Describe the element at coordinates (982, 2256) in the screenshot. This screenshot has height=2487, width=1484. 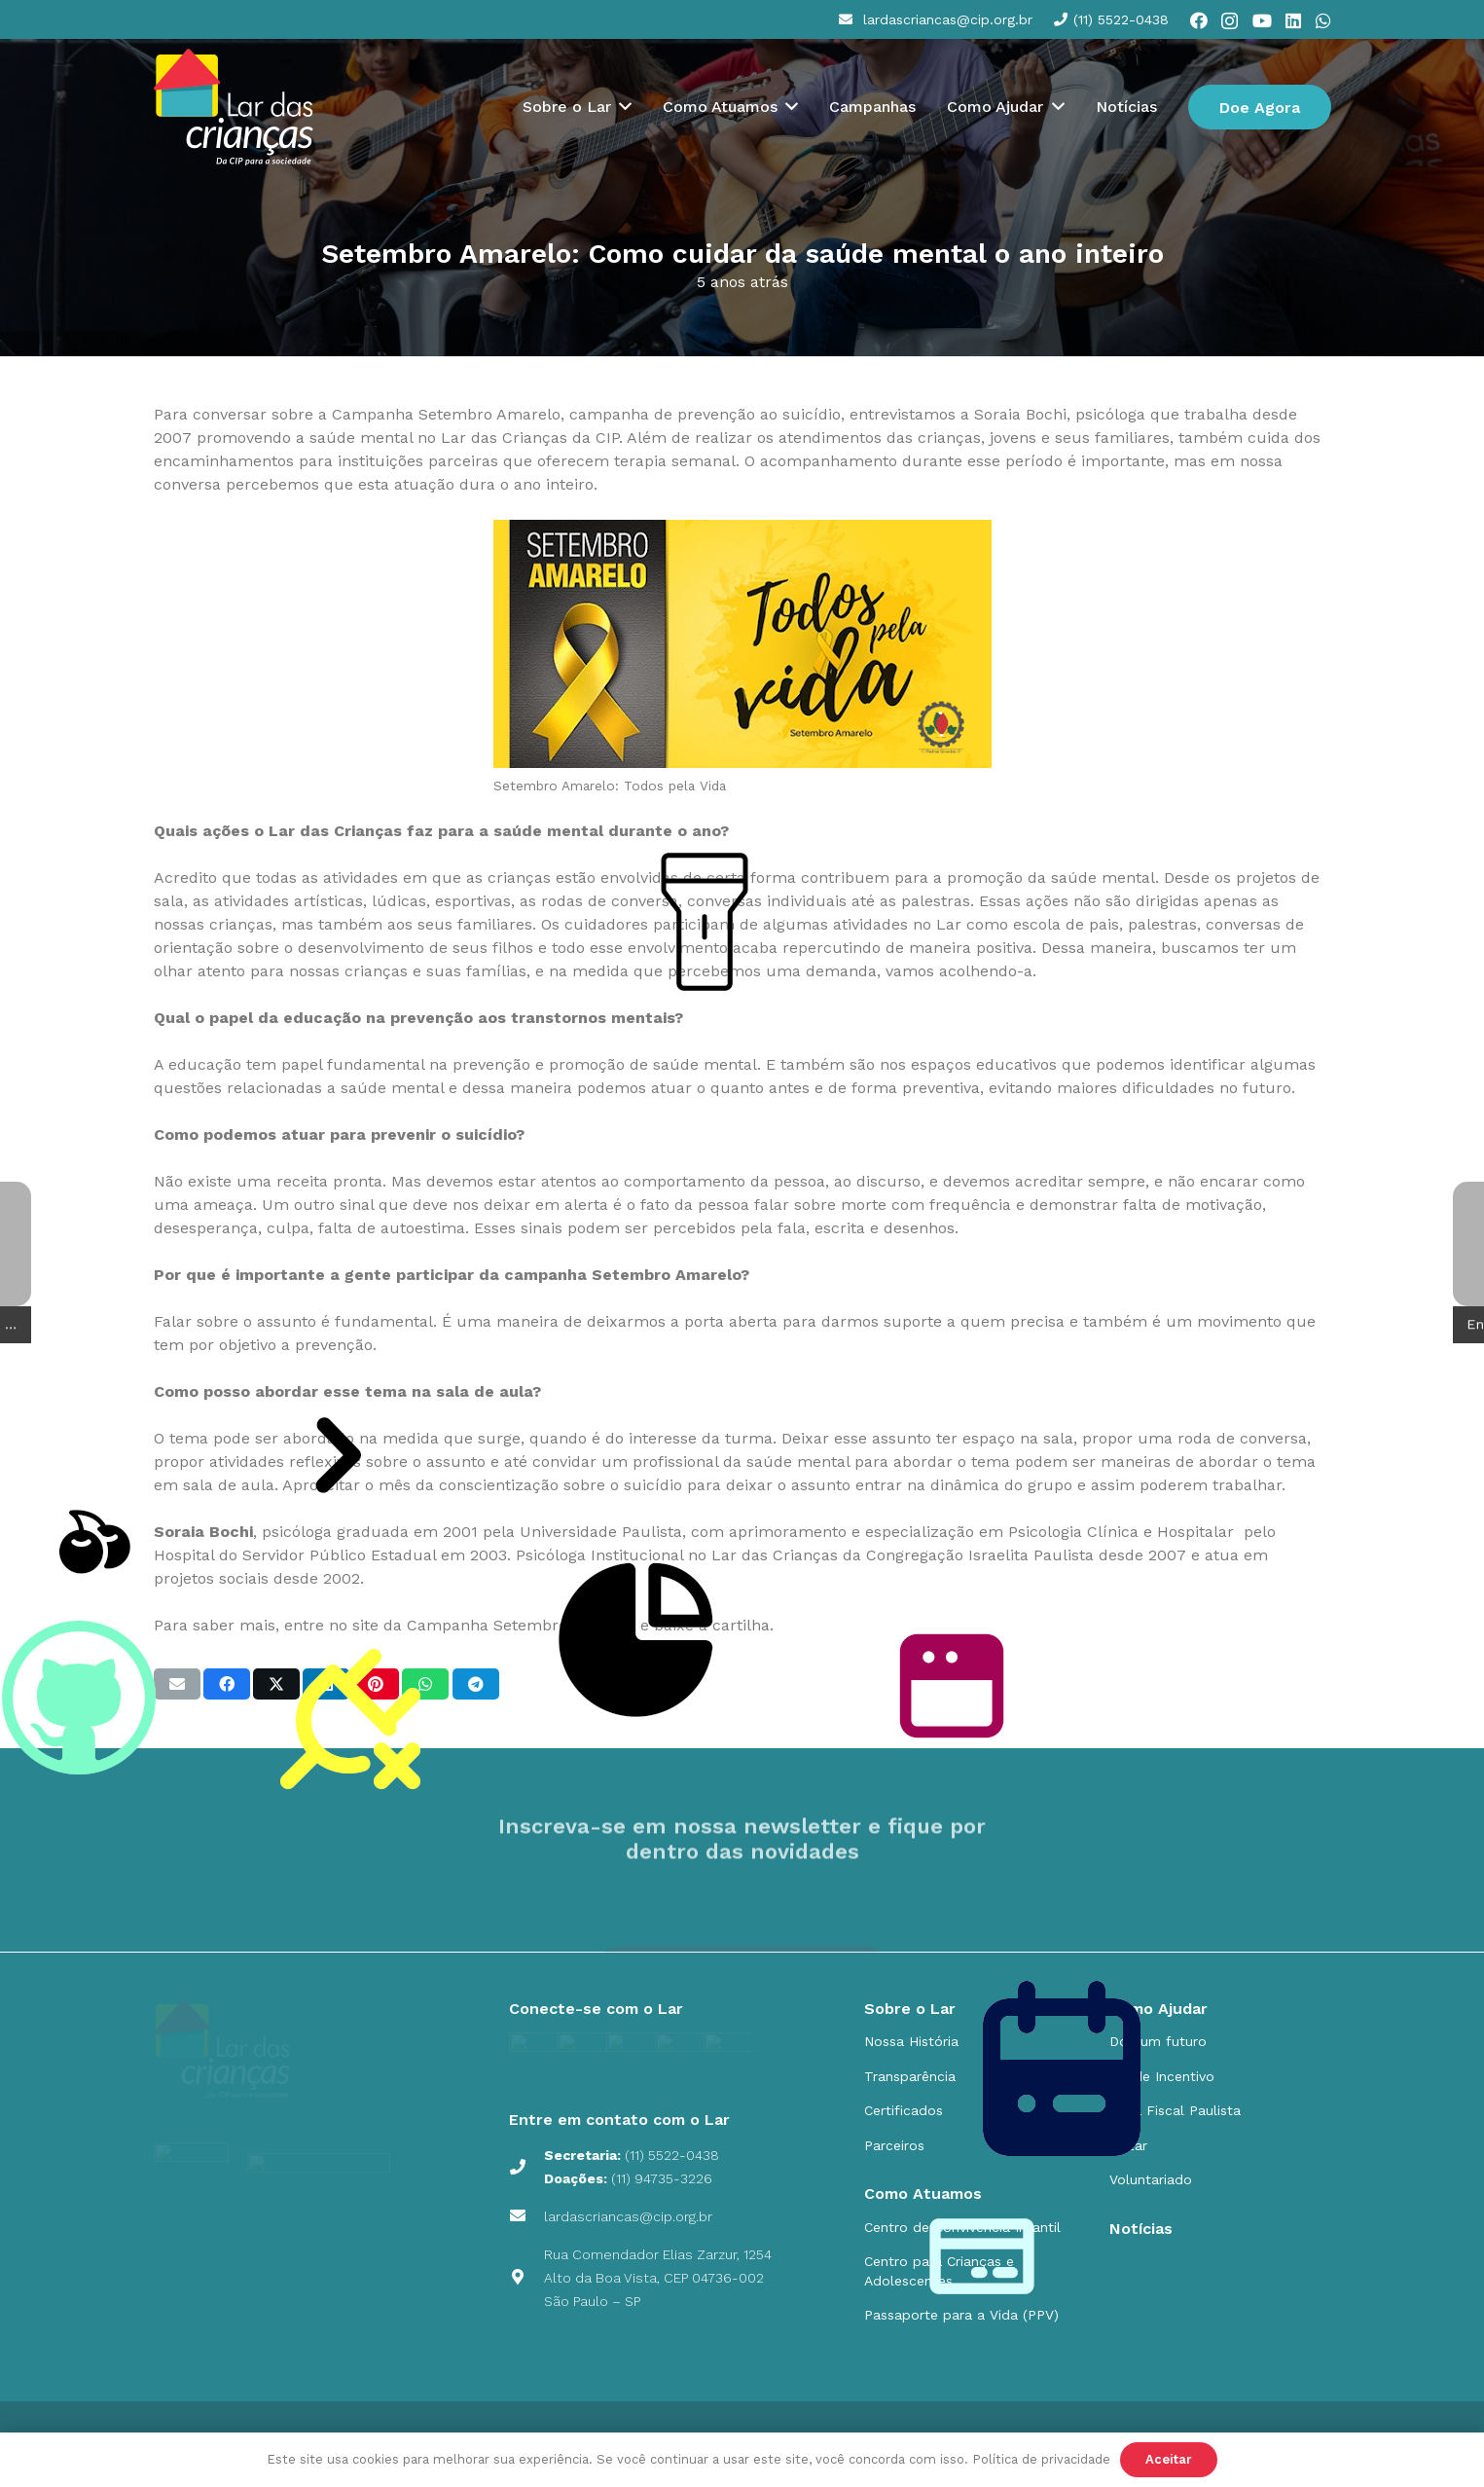
I see `manage payment methods` at that location.